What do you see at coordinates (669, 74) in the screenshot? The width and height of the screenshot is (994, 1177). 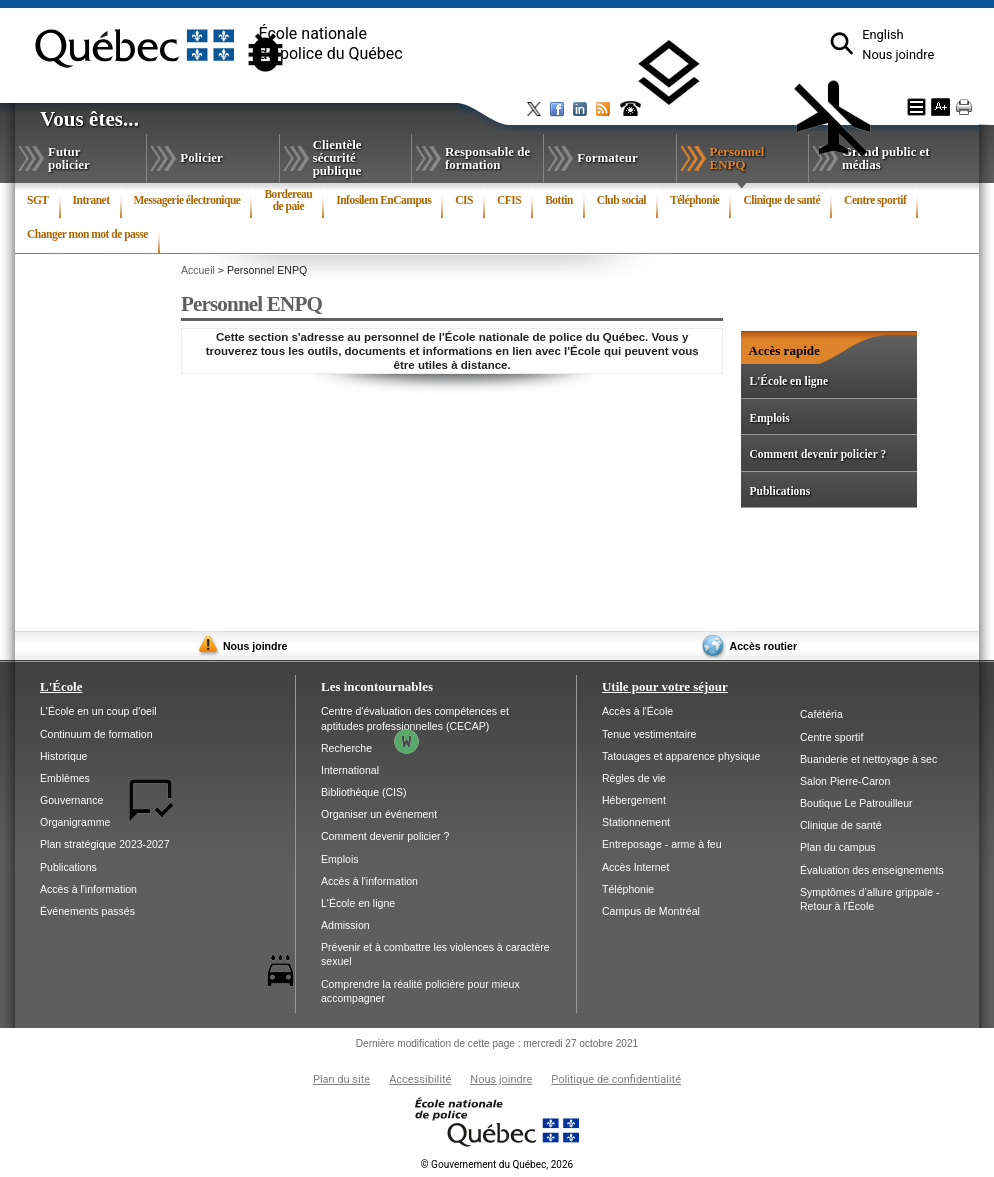 I see `toggle map layers on or off` at bounding box center [669, 74].